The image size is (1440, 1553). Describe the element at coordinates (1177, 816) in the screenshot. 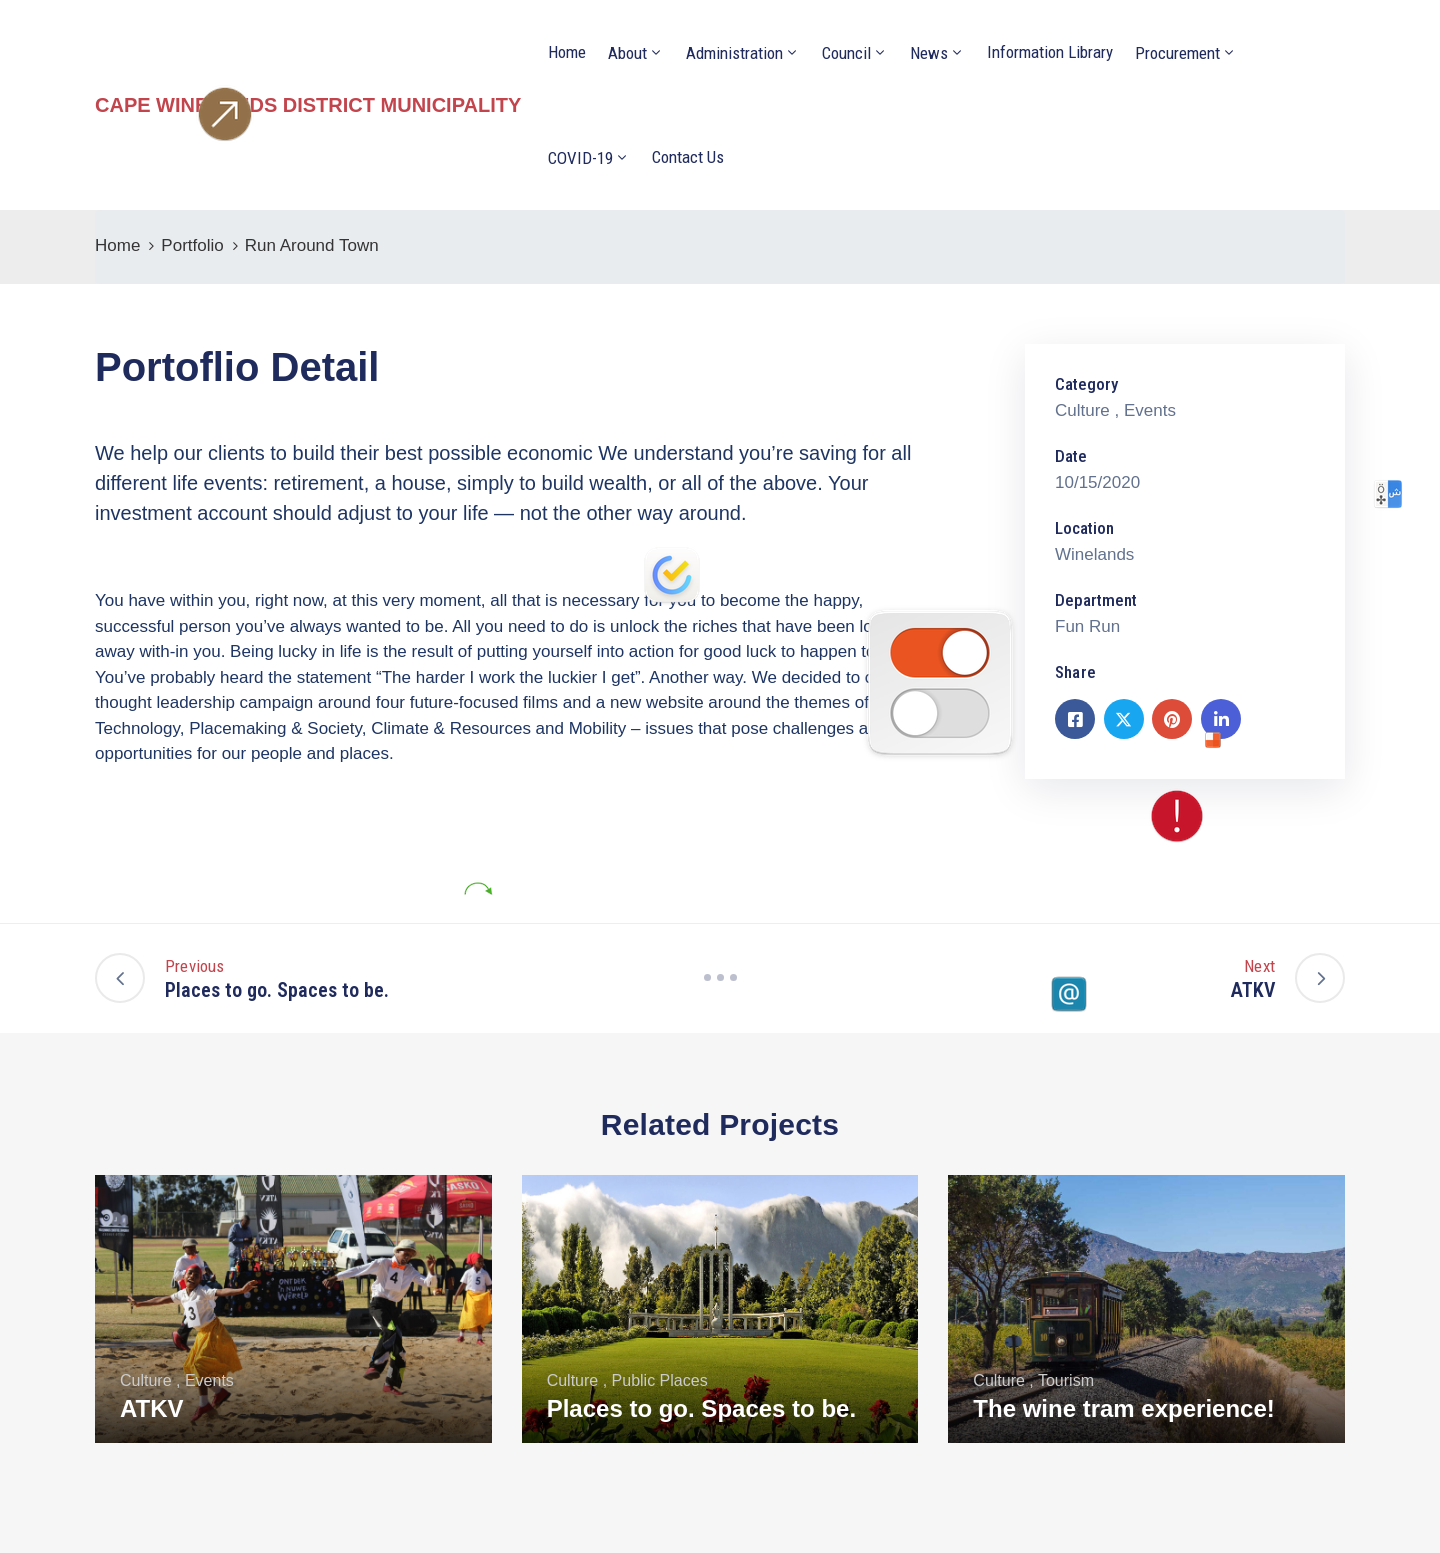

I see `indicates a critical warning or error state` at that location.